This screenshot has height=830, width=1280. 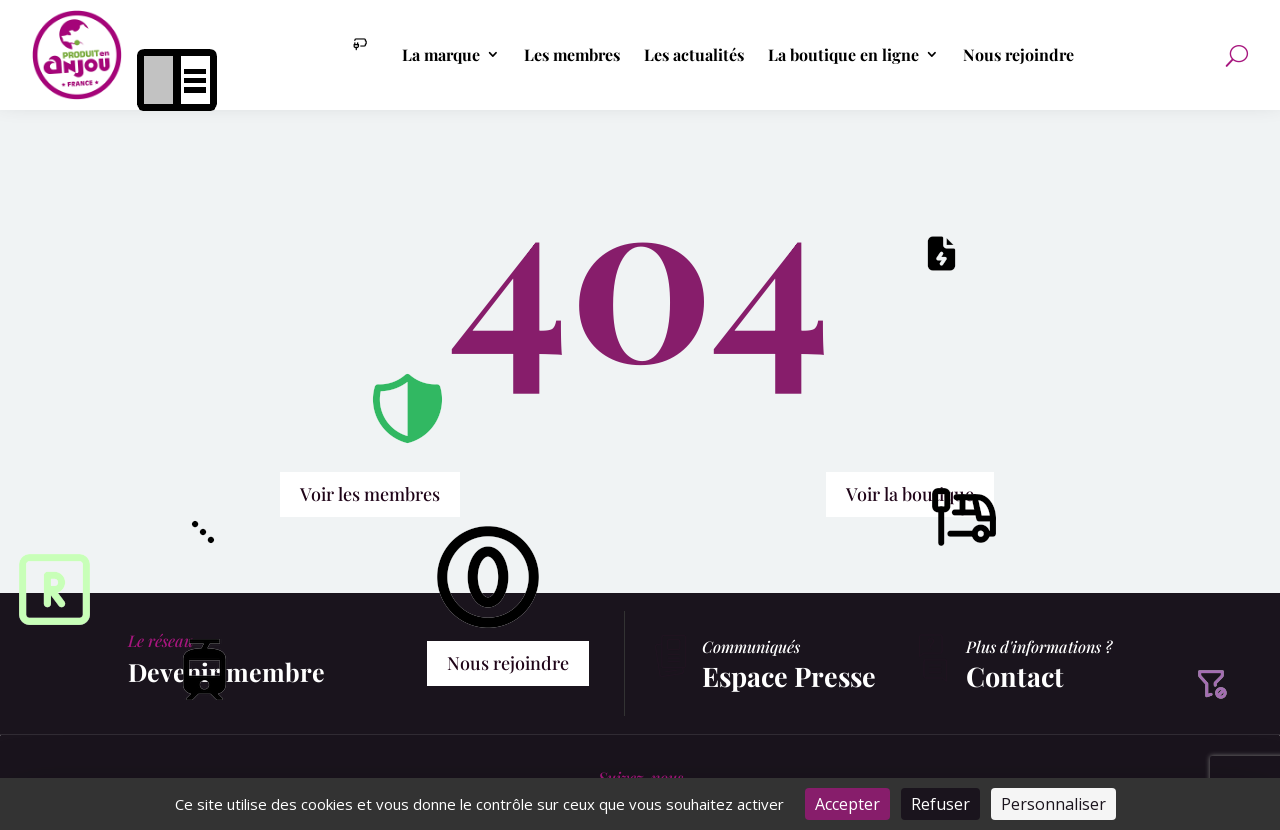 What do you see at coordinates (962, 518) in the screenshot?
I see `find nearby bus stops` at bounding box center [962, 518].